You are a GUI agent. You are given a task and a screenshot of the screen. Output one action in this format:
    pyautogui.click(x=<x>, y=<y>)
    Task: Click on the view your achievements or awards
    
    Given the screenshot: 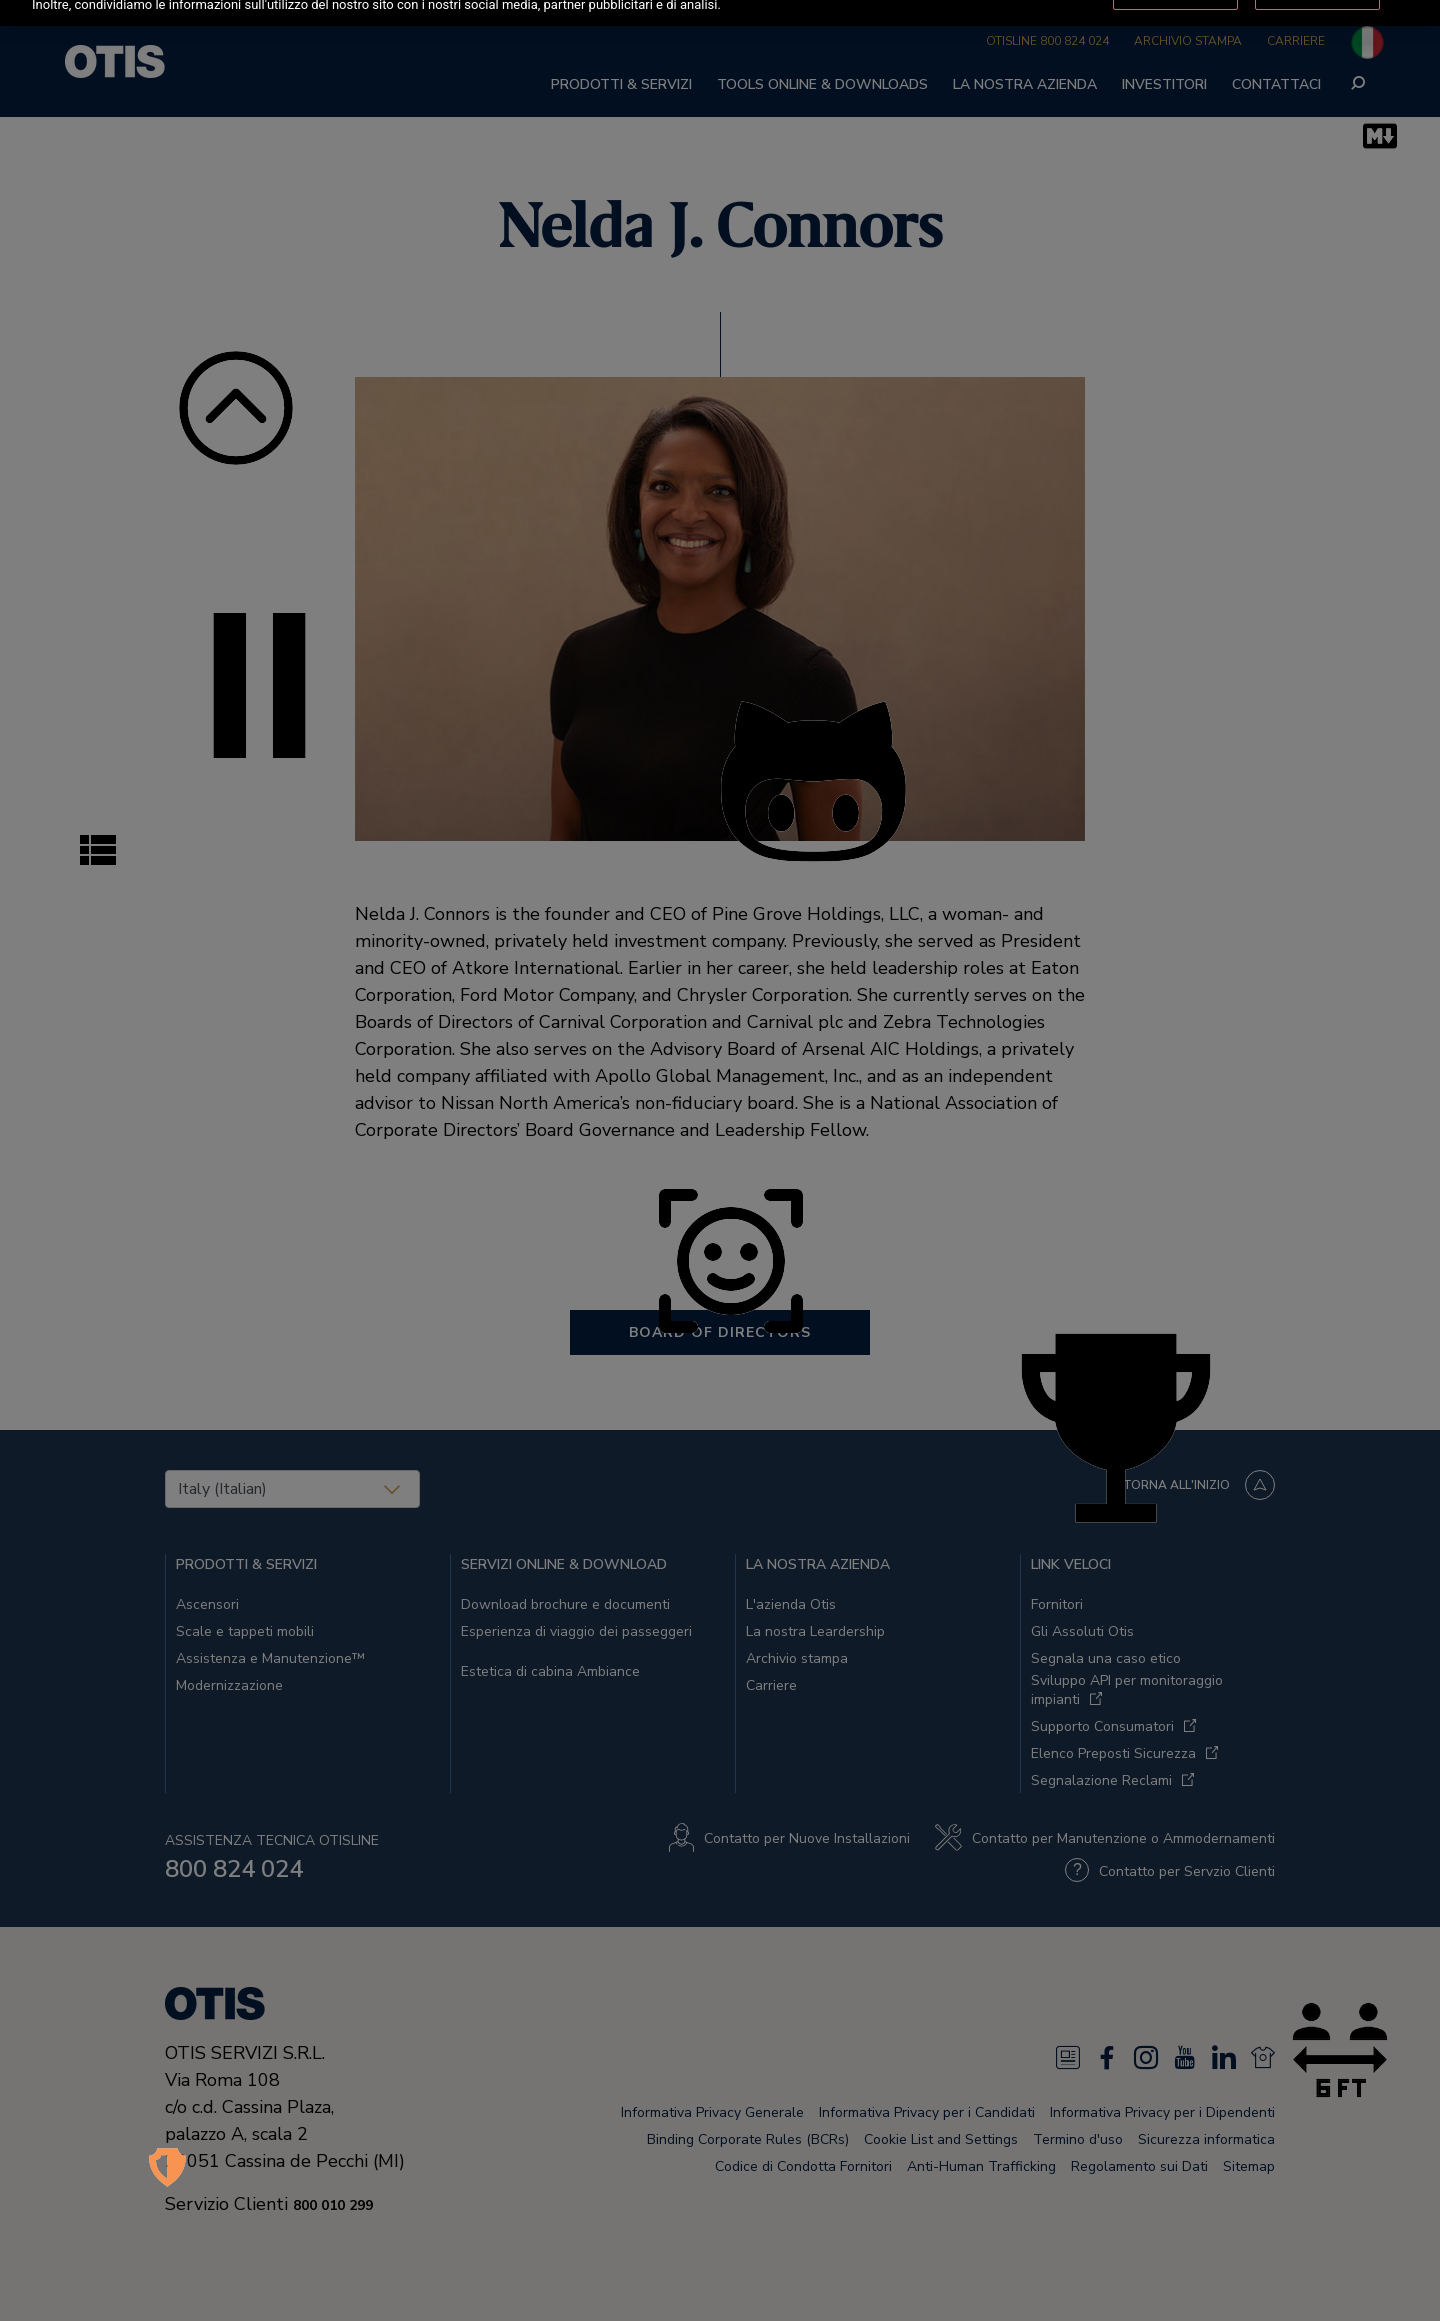 What is the action you would take?
    pyautogui.click(x=1116, y=1428)
    